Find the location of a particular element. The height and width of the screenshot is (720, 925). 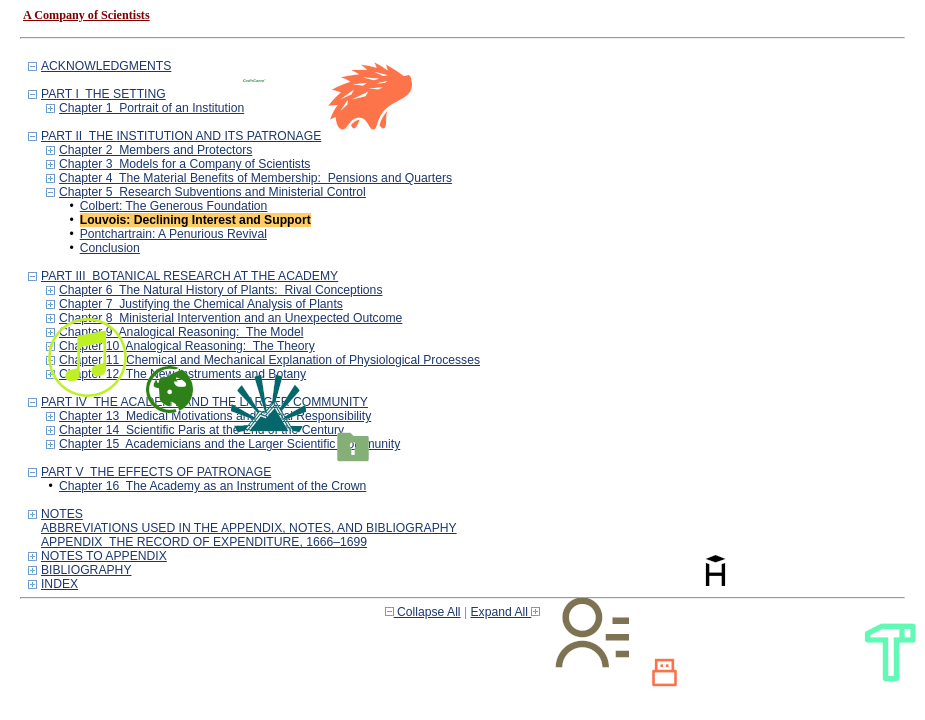

yaak app logo is located at coordinates (169, 389).